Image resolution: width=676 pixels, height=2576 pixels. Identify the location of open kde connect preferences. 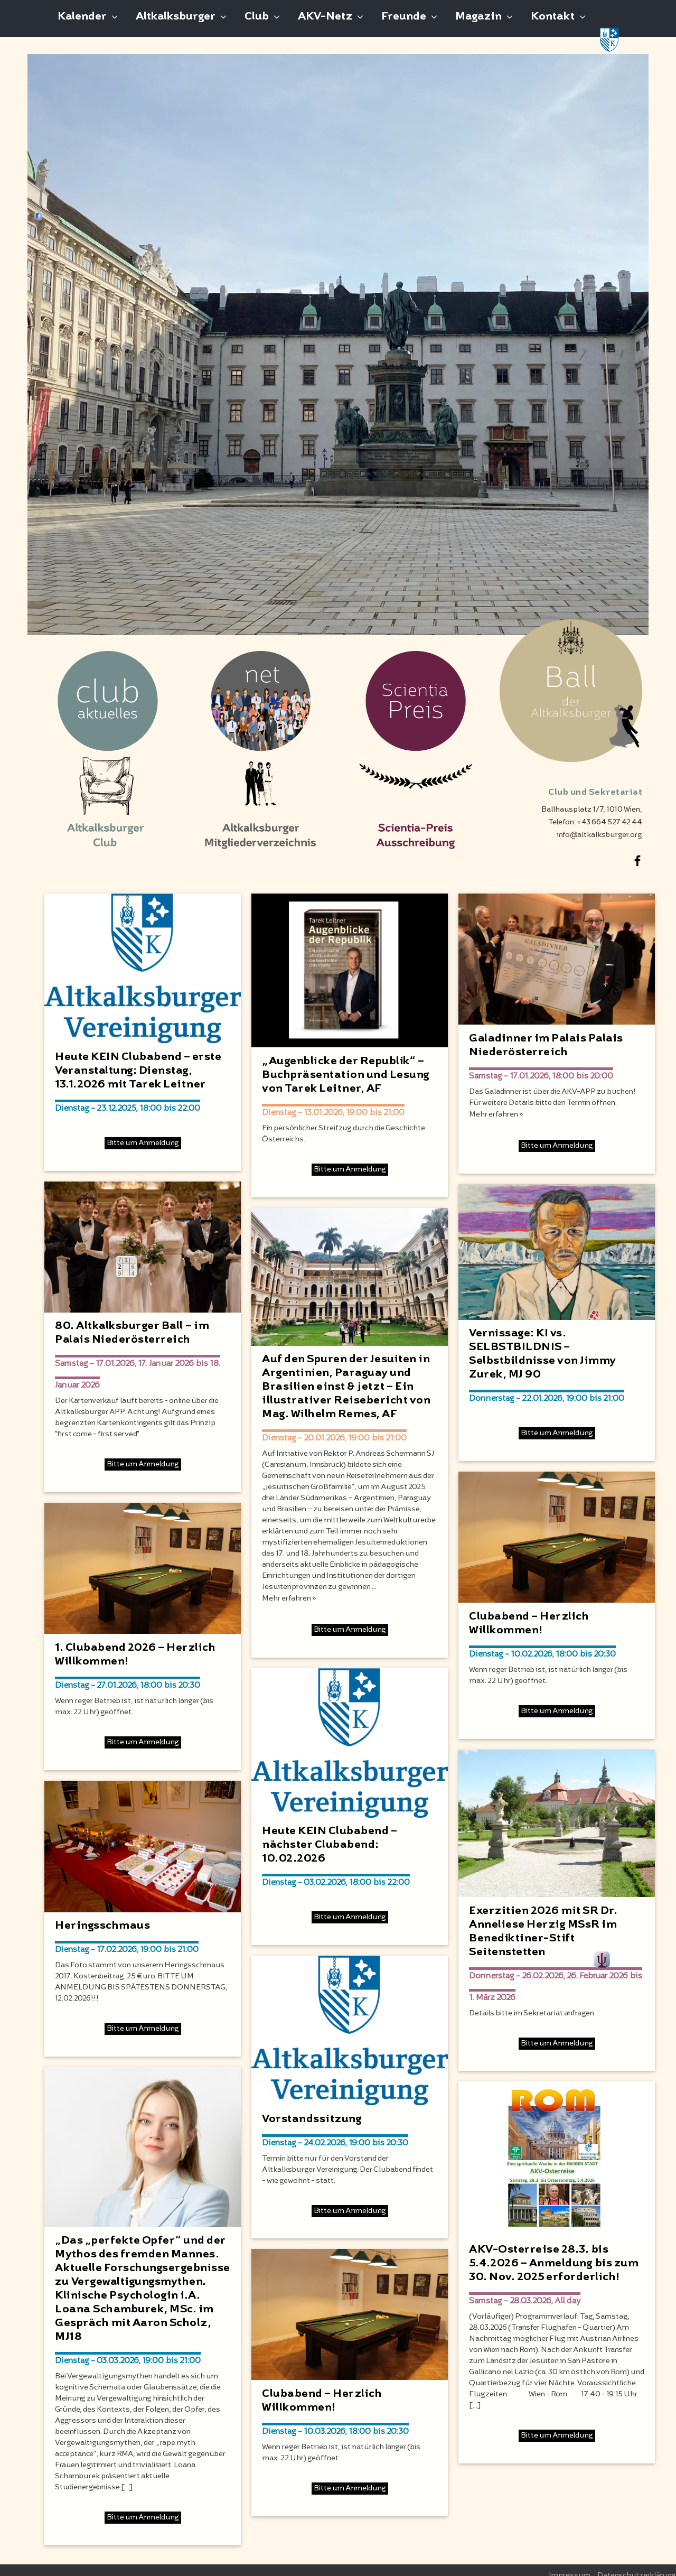
(38, 216).